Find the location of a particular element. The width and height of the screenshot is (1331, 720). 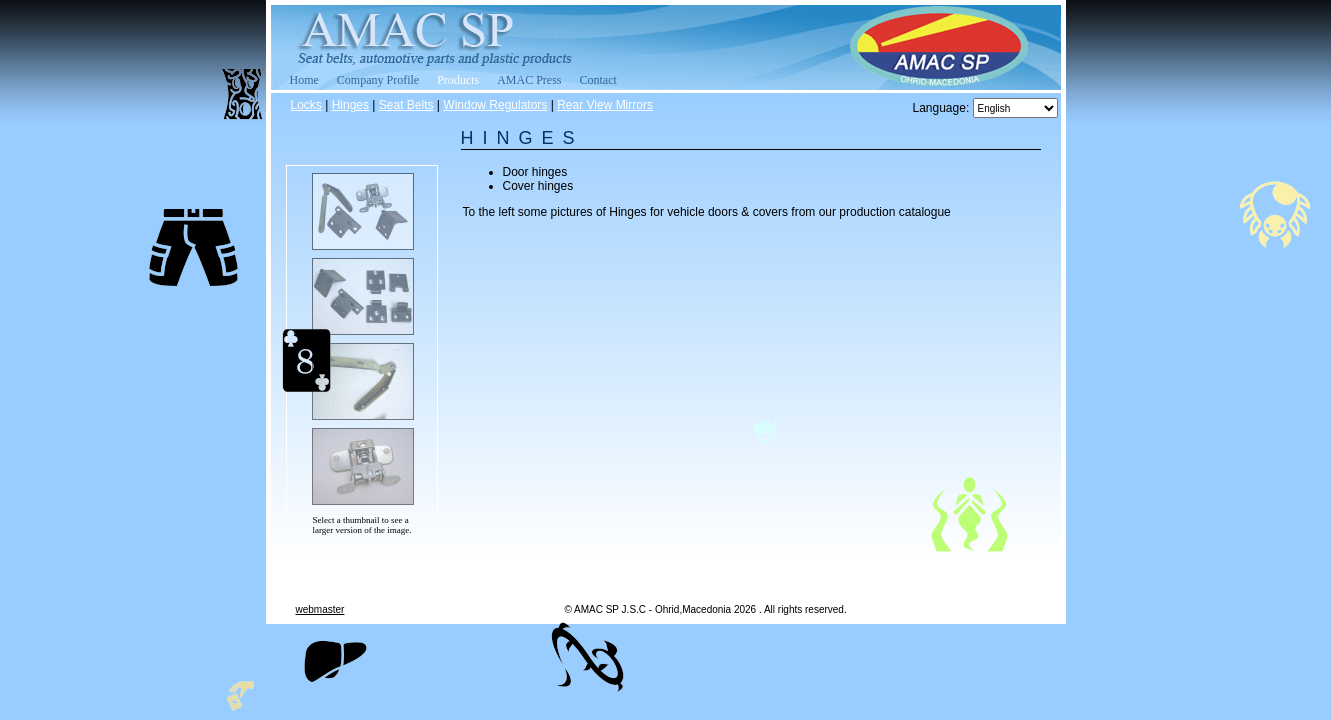

view character soul or spirit stats is located at coordinates (969, 513).